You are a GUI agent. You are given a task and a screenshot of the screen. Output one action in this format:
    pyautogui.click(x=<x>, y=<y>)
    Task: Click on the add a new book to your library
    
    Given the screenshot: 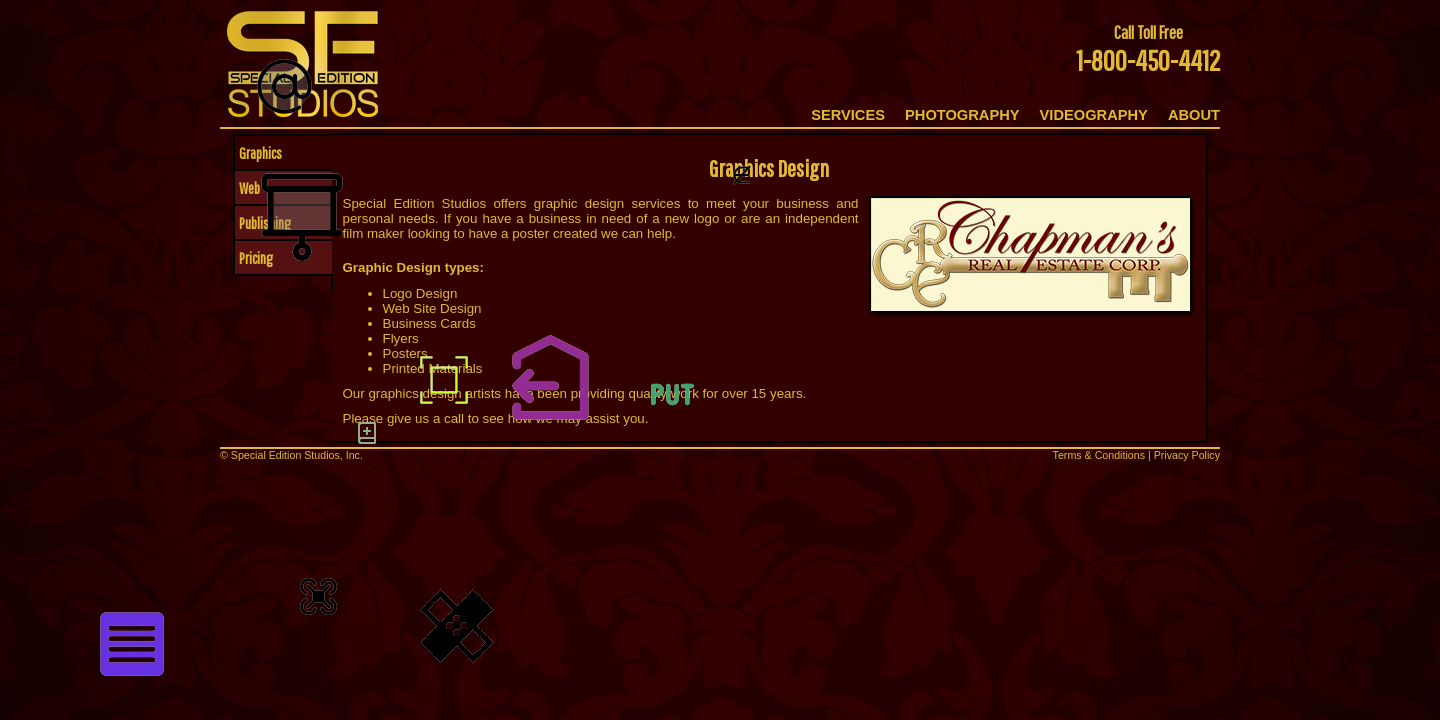 What is the action you would take?
    pyautogui.click(x=367, y=433)
    